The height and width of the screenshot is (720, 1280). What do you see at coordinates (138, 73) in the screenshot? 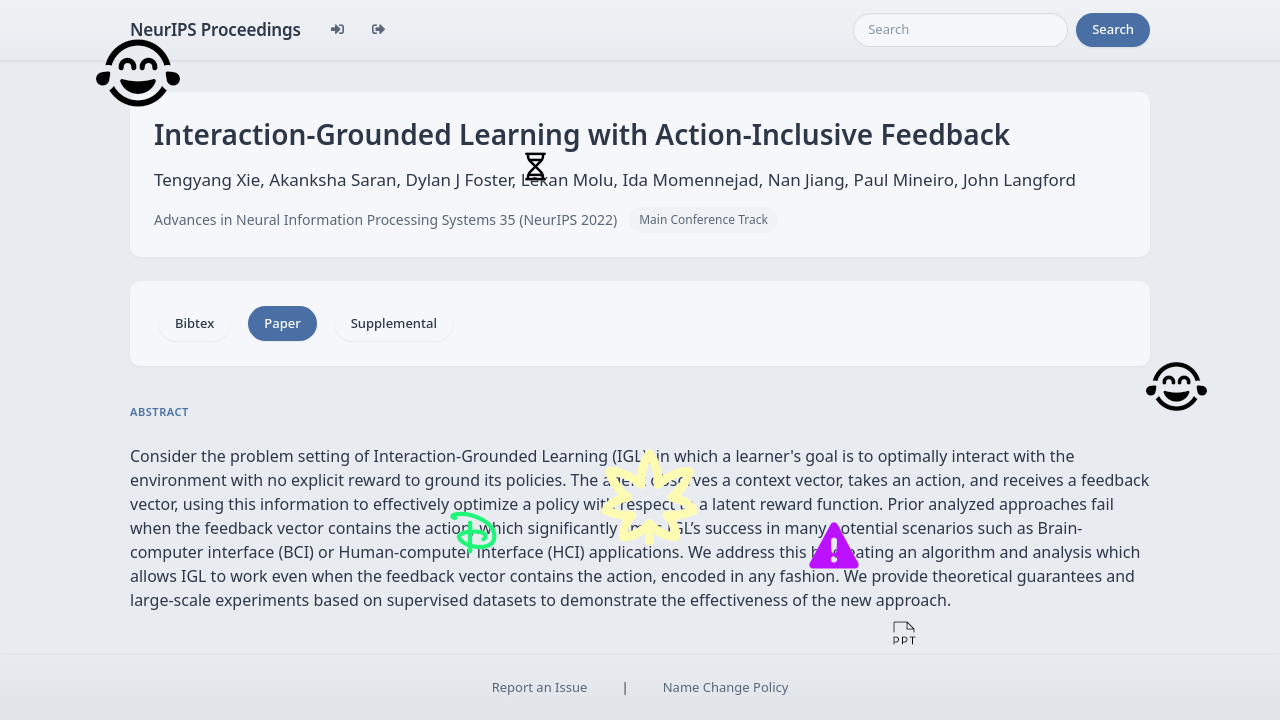
I see `react with a laughing emoji` at bounding box center [138, 73].